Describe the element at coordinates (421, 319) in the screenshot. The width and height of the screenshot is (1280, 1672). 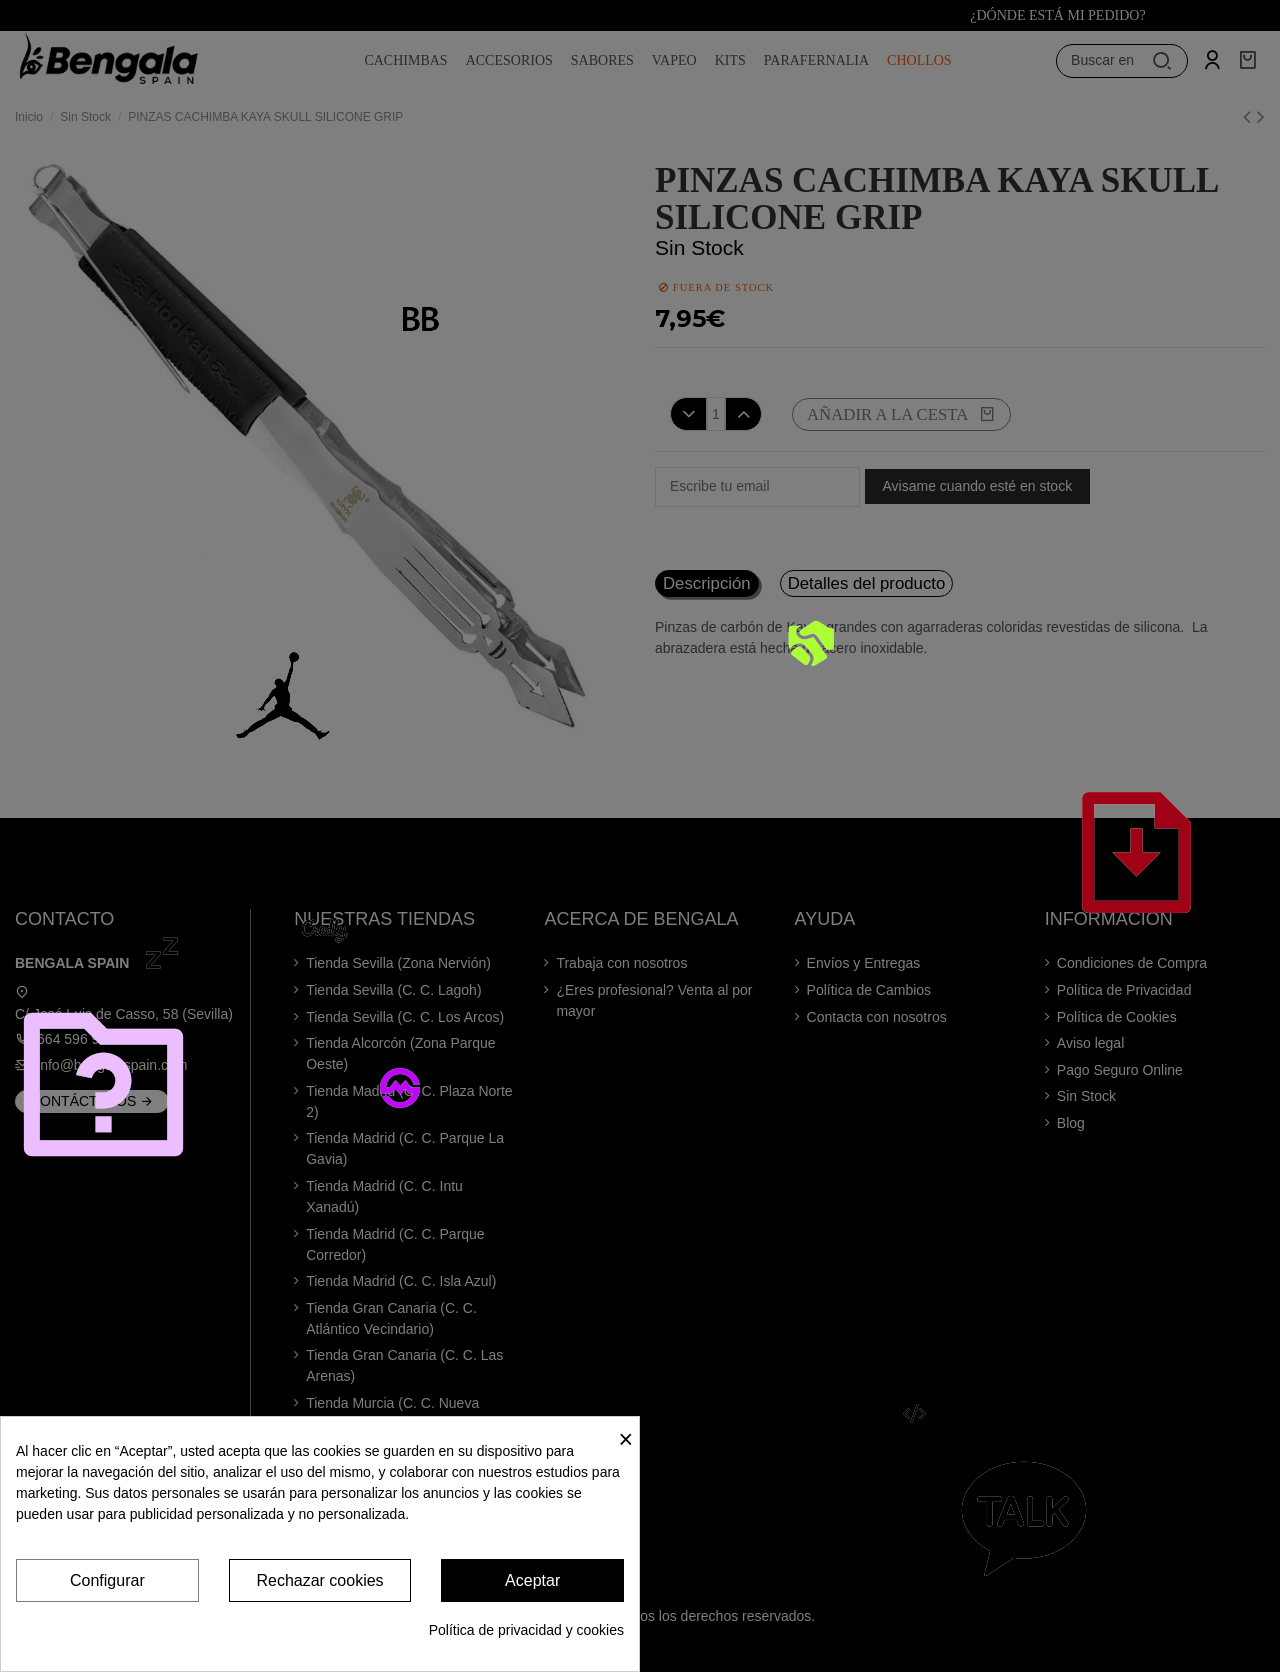
I see `open the BookBub app` at that location.